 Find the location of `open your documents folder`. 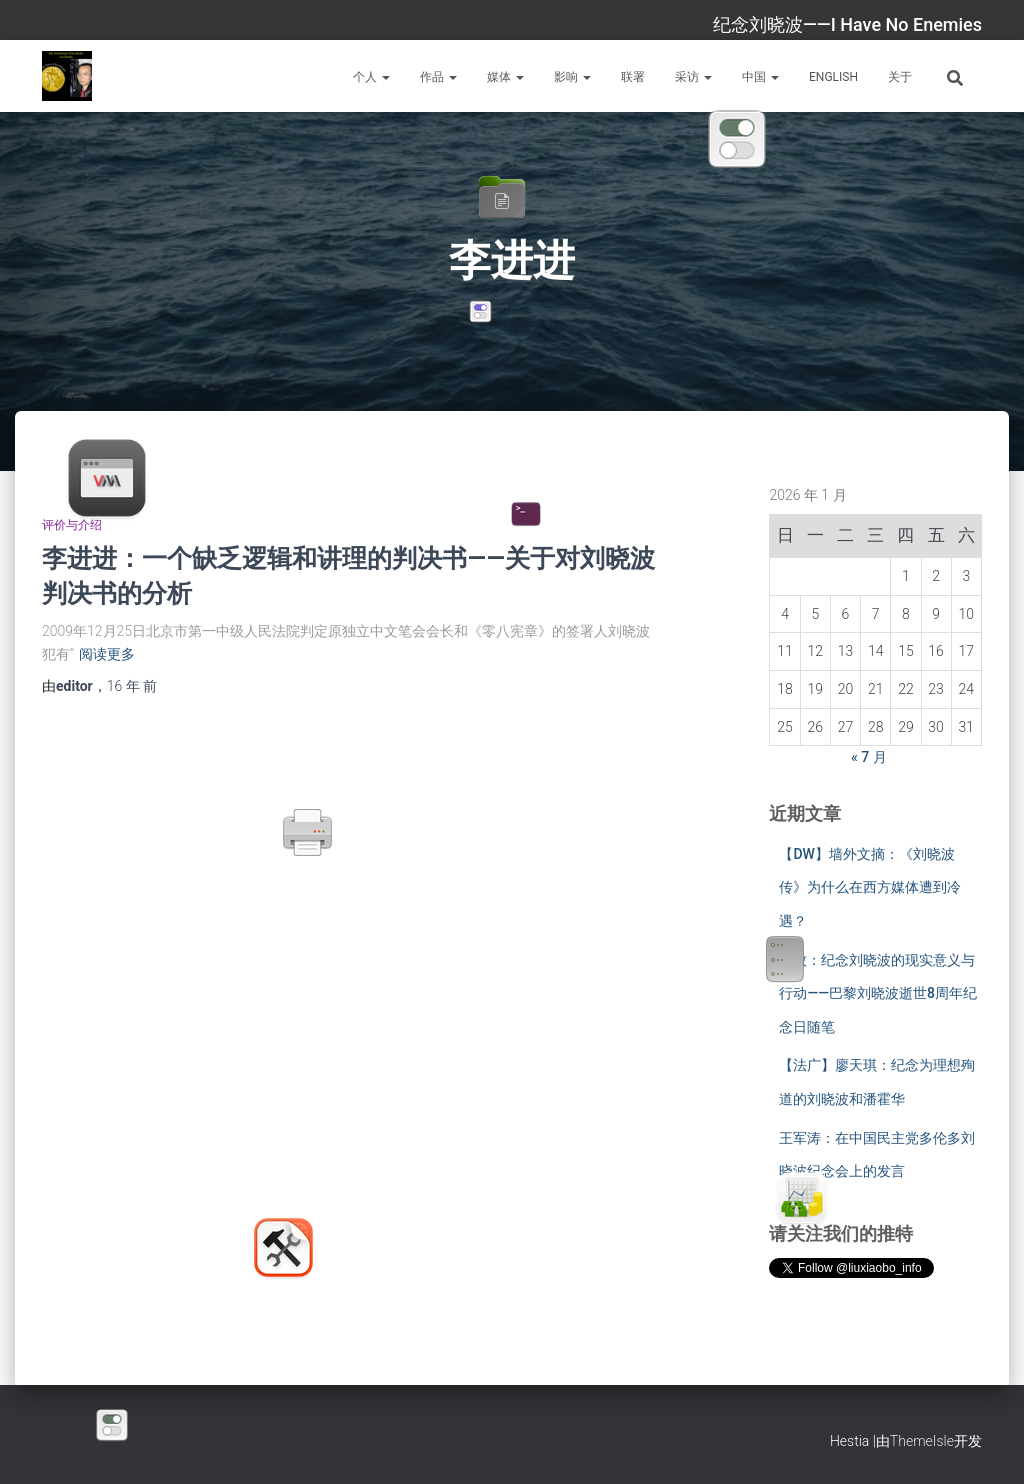

open your documents folder is located at coordinates (502, 197).